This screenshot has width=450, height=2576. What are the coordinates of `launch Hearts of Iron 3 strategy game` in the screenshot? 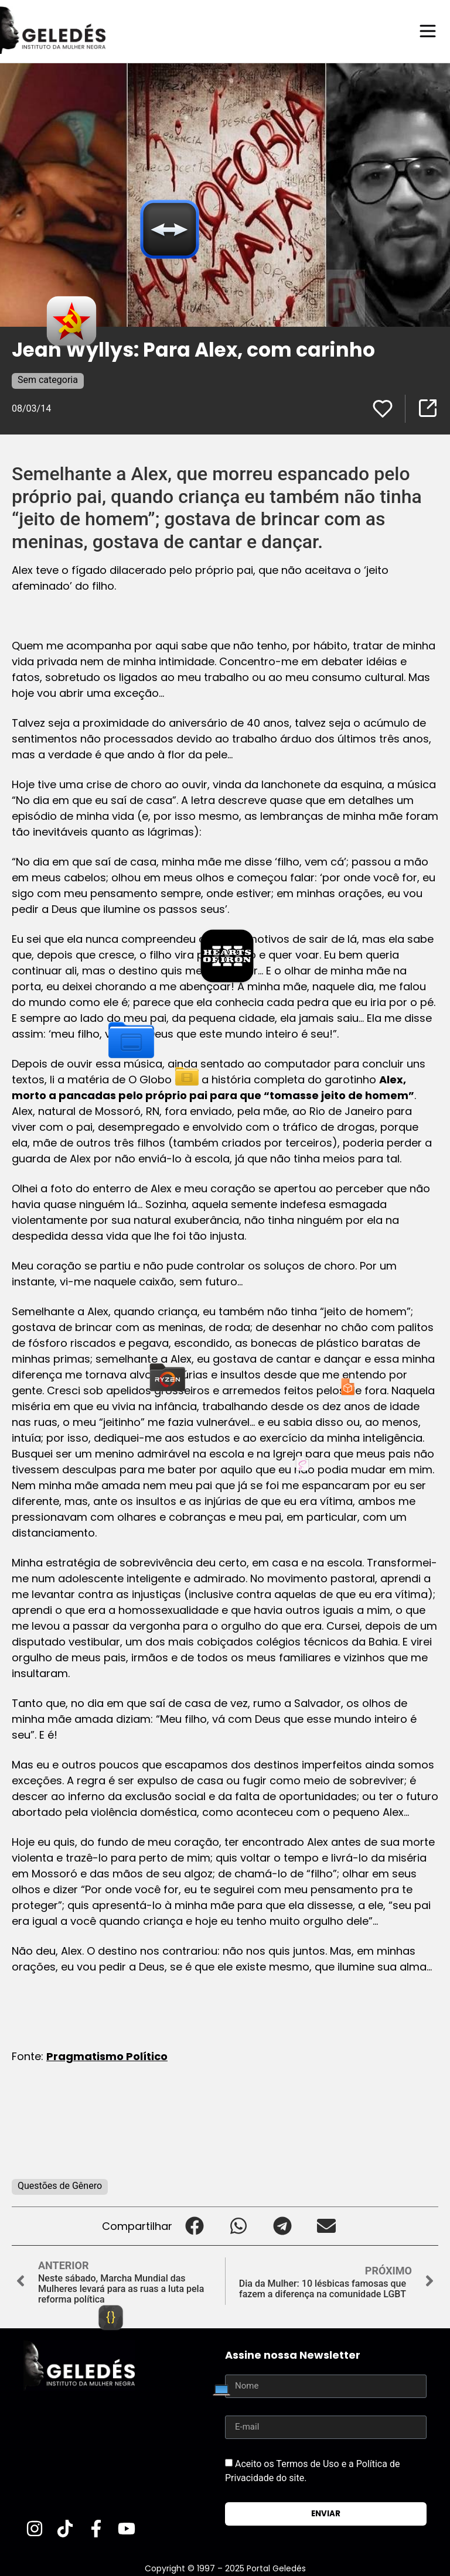 It's located at (227, 956).